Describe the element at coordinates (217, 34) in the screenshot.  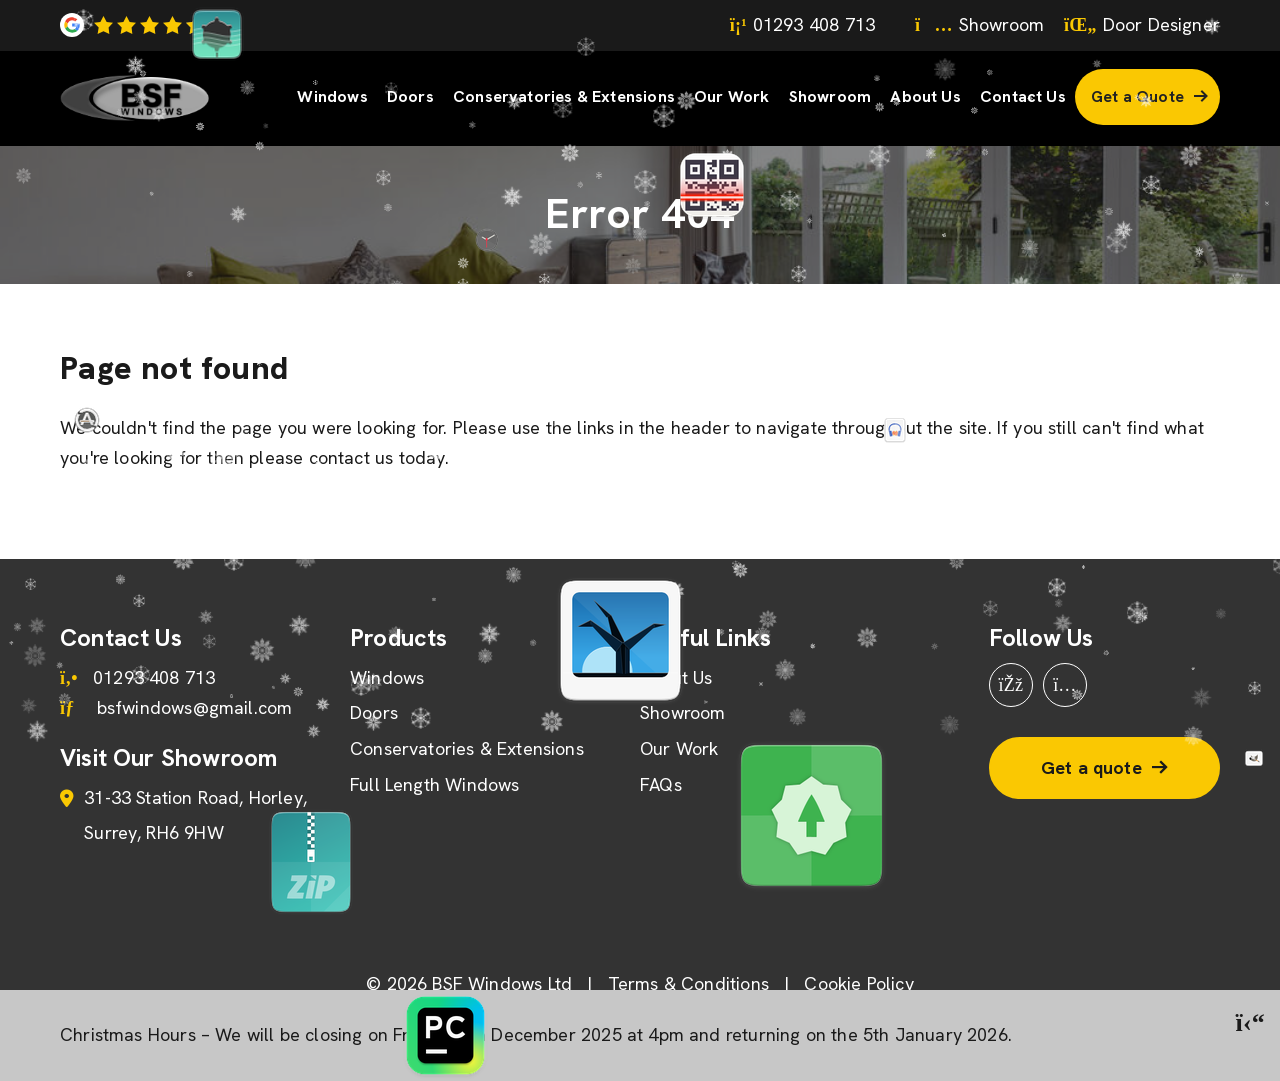
I see `launch gnome mines game` at that location.